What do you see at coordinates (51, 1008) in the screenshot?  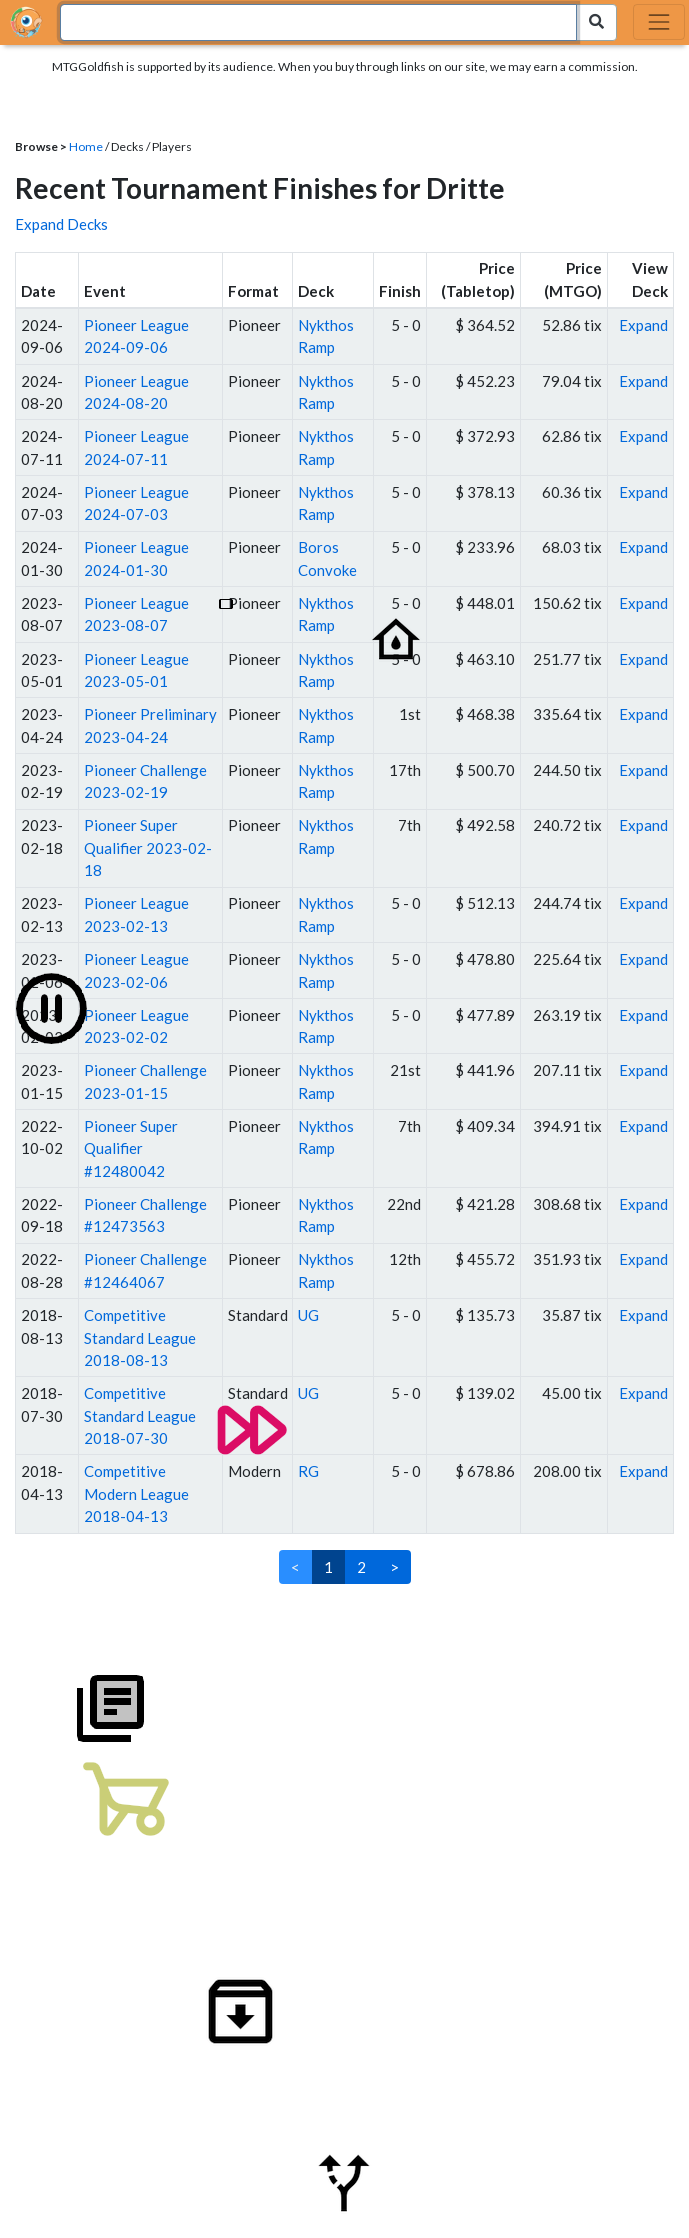 I see `pause media playback` at bounding box center [51, 1008].